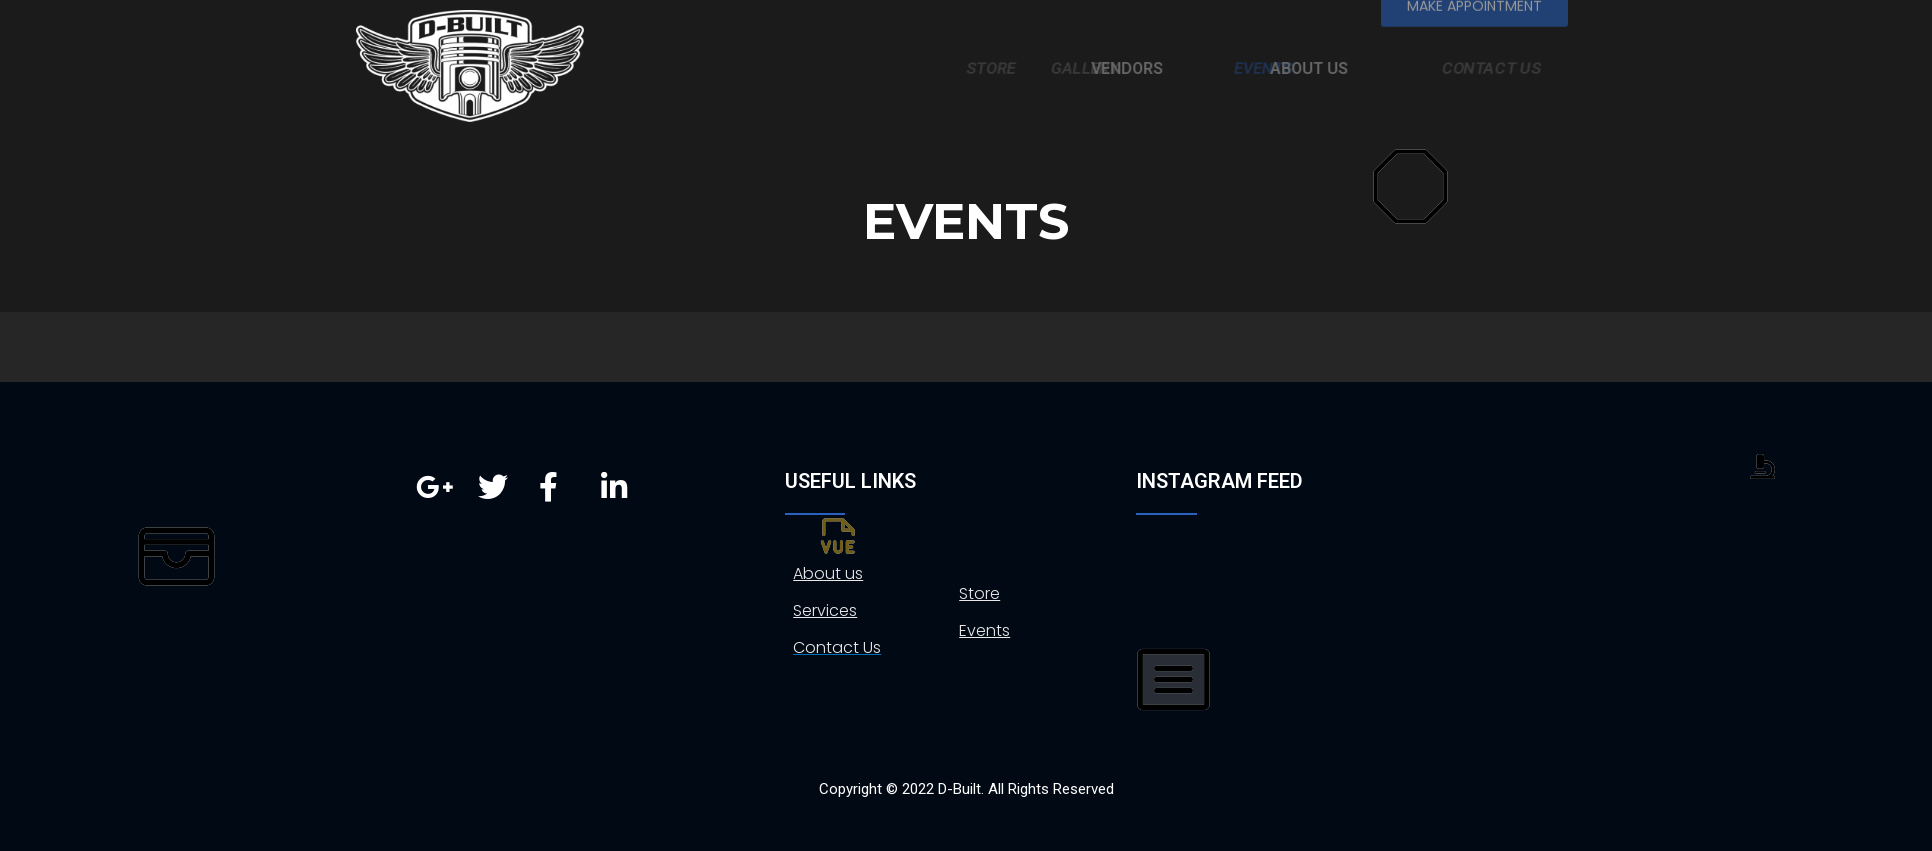 This screenshot has width=1932, height=851. What do you see at coordinates (838, 537) in the screenshot?
I see `vue.js component or project file` at bounding box center [838, 537].